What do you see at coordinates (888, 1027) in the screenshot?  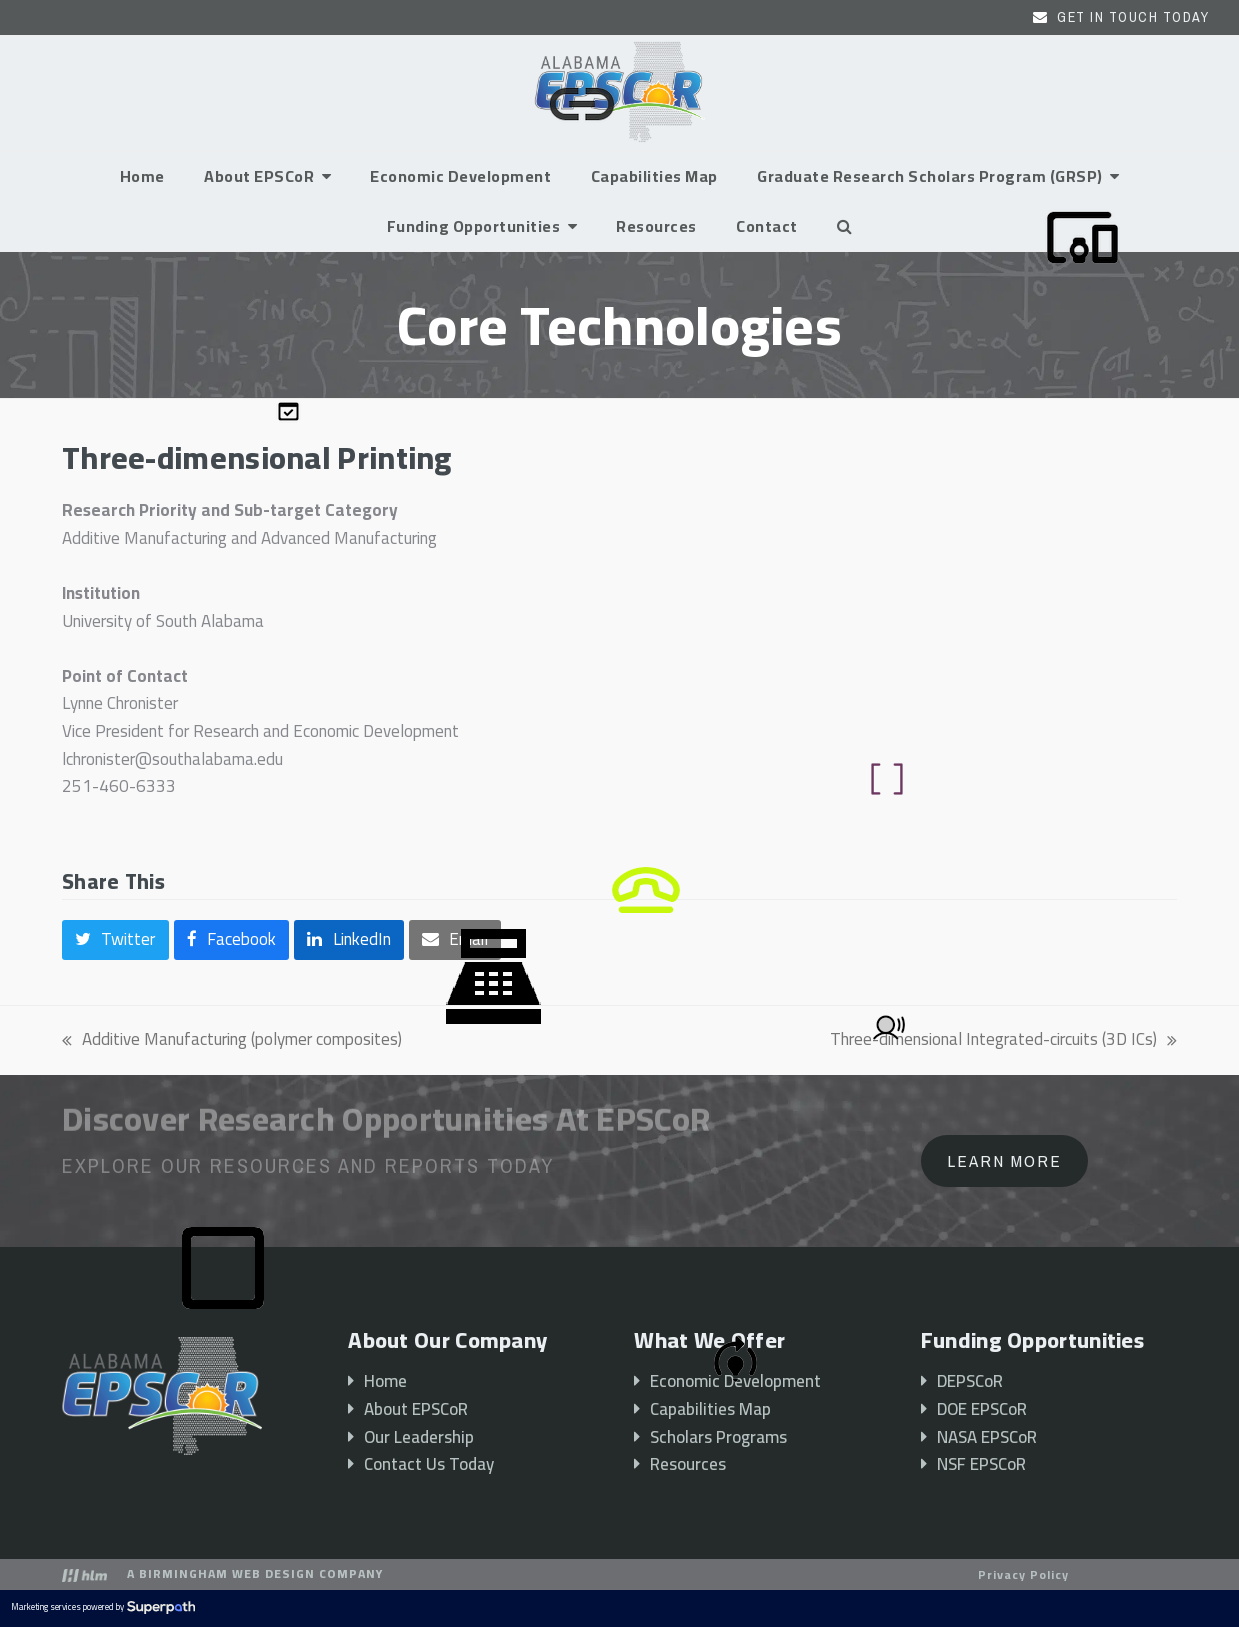 I see `user is speaking or broadcasting audio` at bounding box center [888, 1027].